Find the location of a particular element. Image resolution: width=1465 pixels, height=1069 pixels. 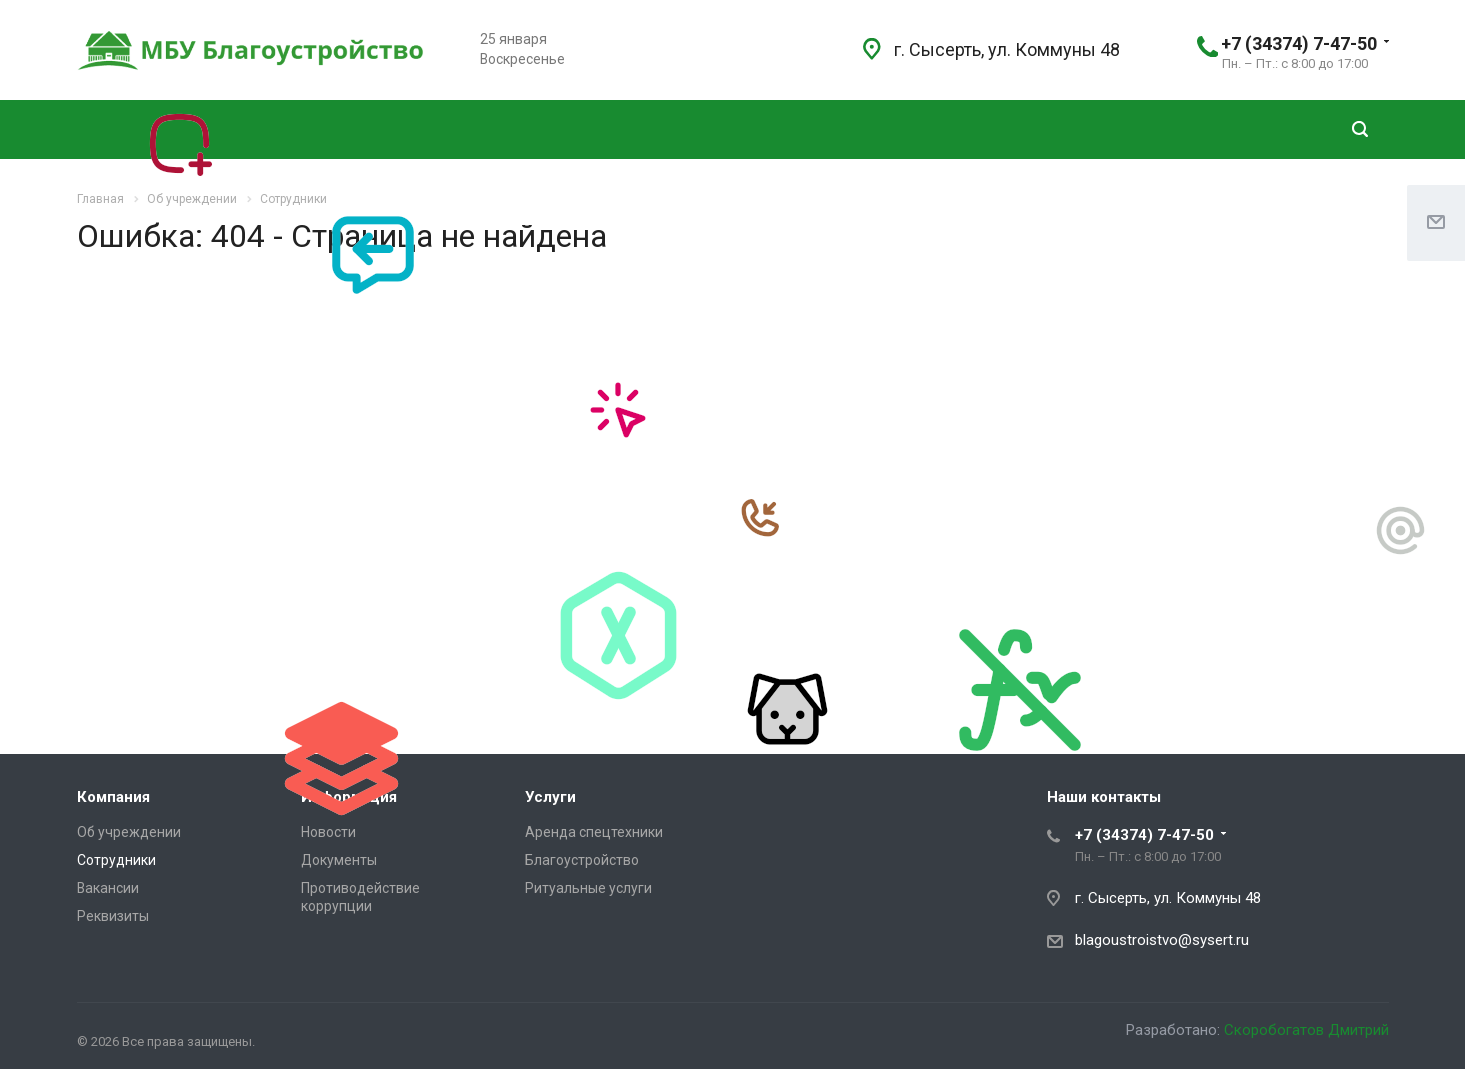

access pet-related features or settings is located at coordinates (787, 710).